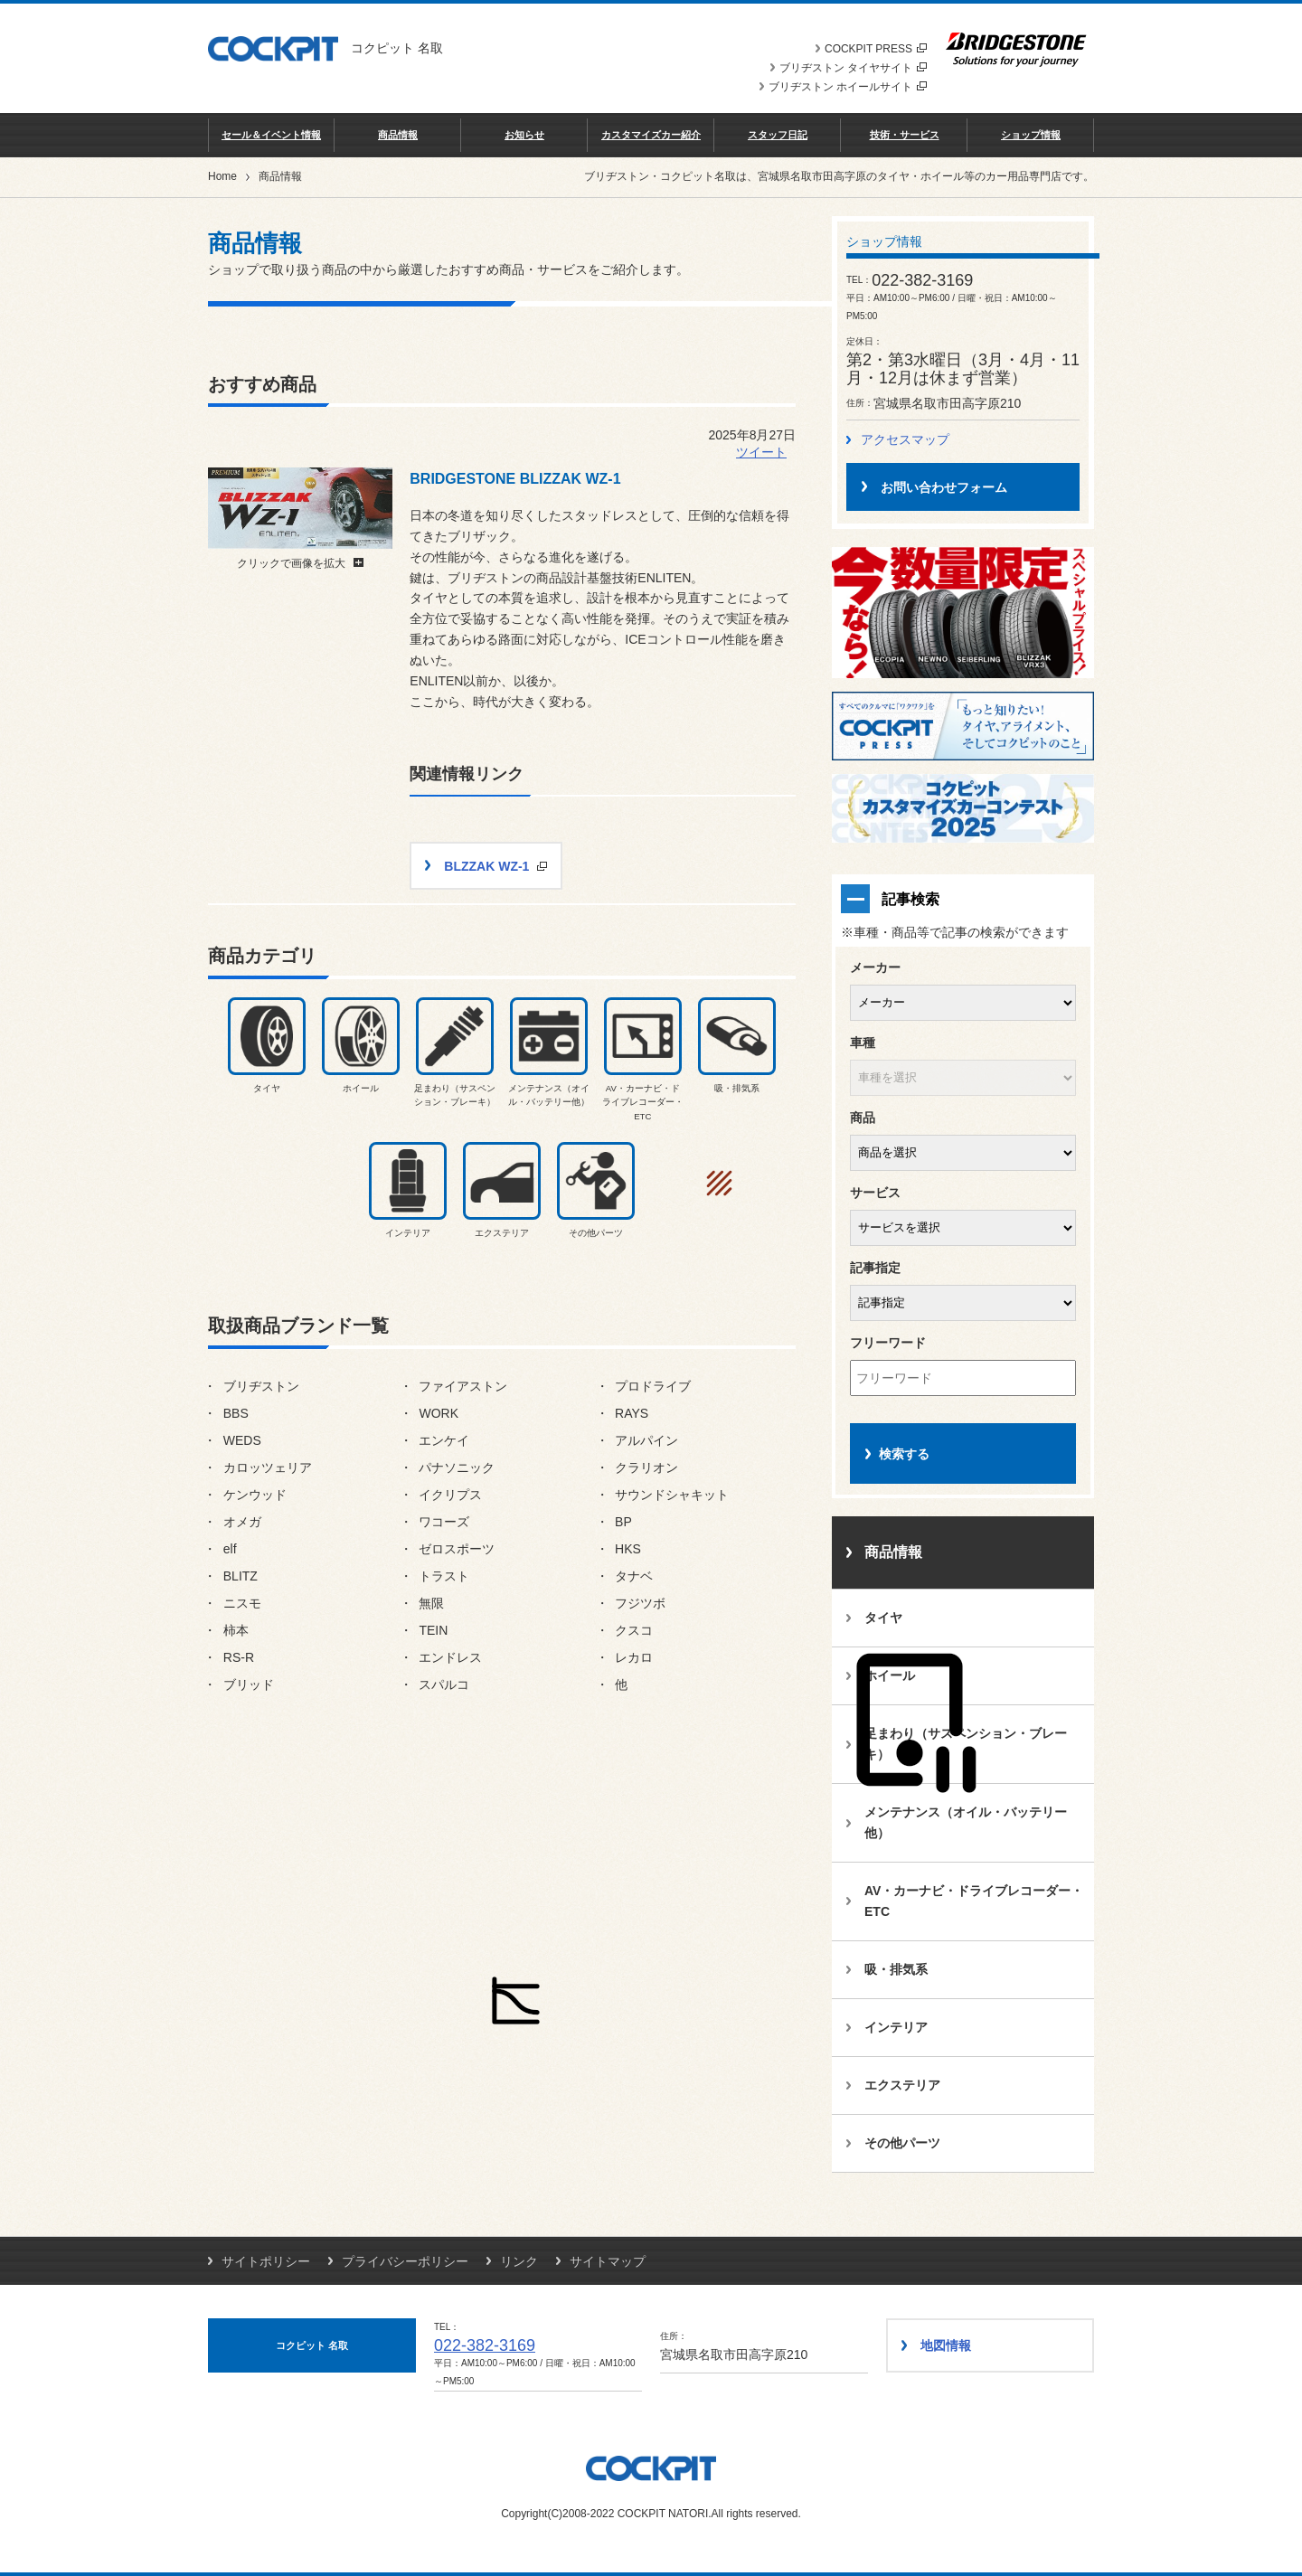 The height and width of the screenshot is (2576, 1302). What do you see at coordinates (719, 1183) in the screenshot?
I see `change background style or pattern` at bounding box center [719, 1183].